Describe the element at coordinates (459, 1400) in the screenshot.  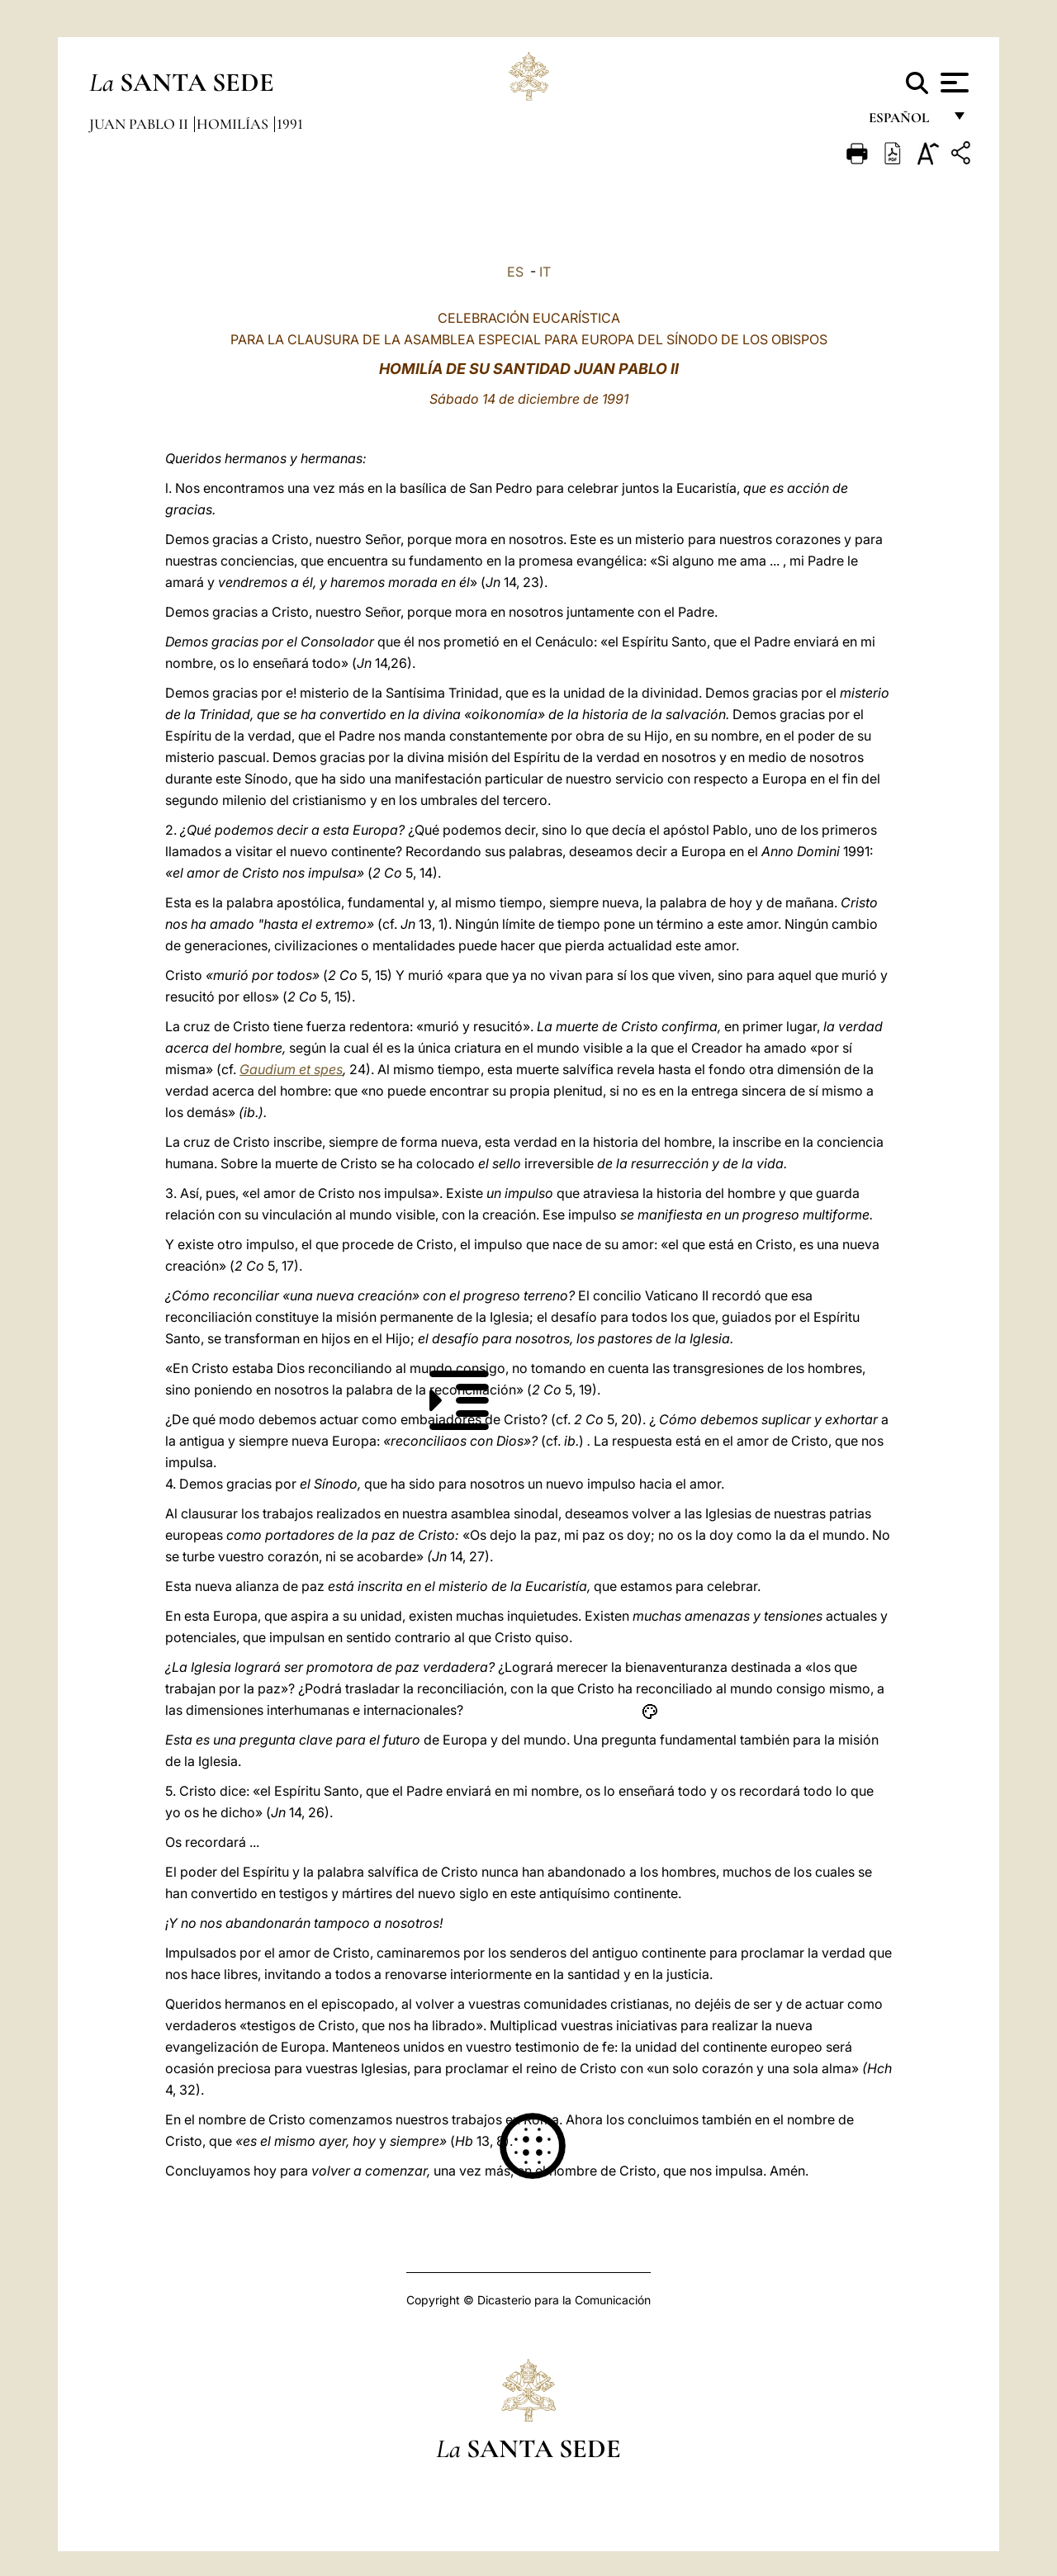
I see `increase text indentation` at that location.